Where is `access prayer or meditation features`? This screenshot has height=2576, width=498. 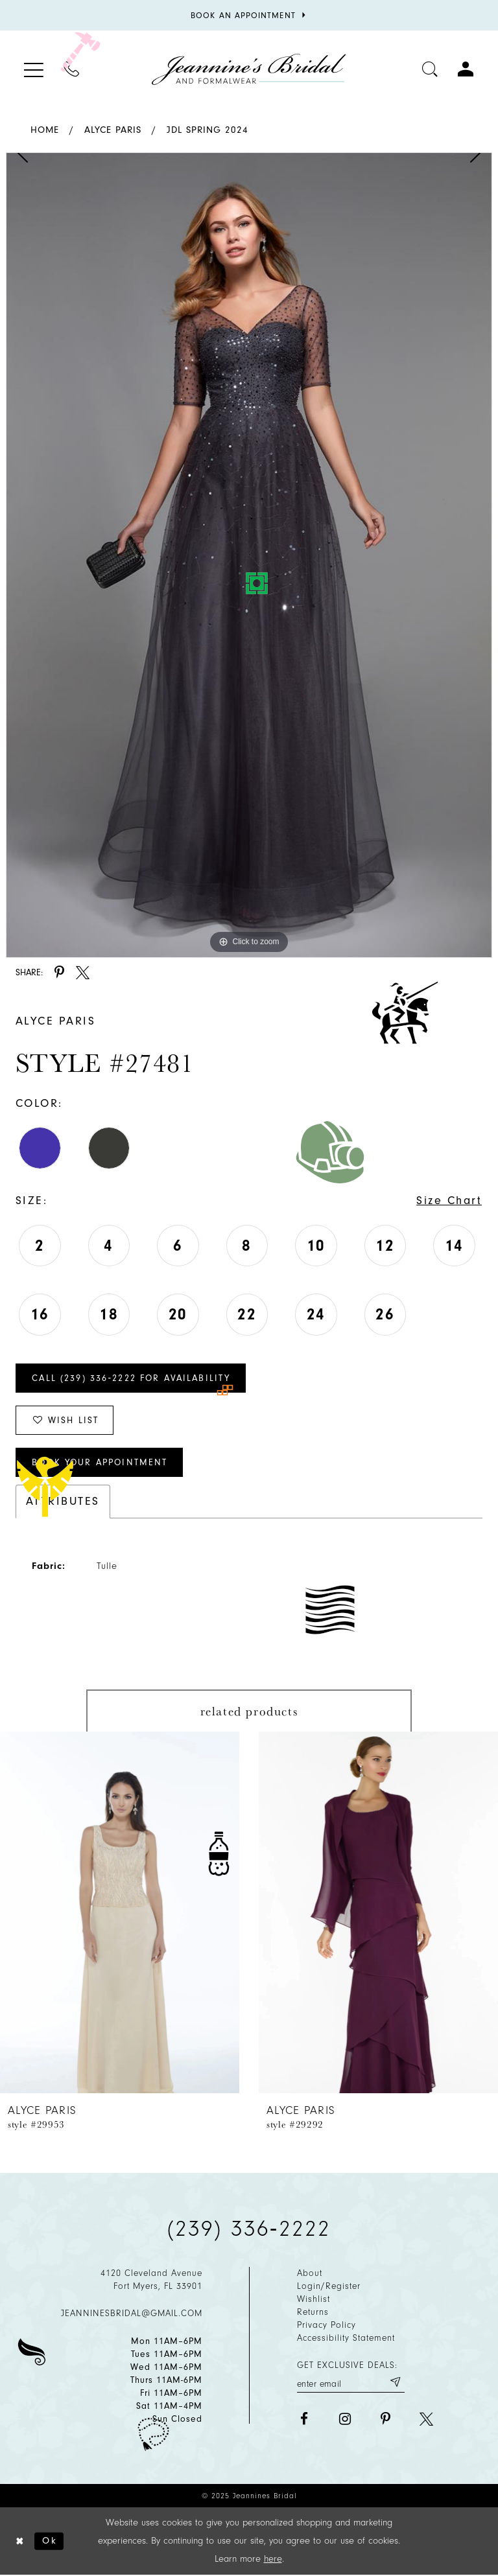 access prayer or meditation features is located at coordinates (153, 2434).